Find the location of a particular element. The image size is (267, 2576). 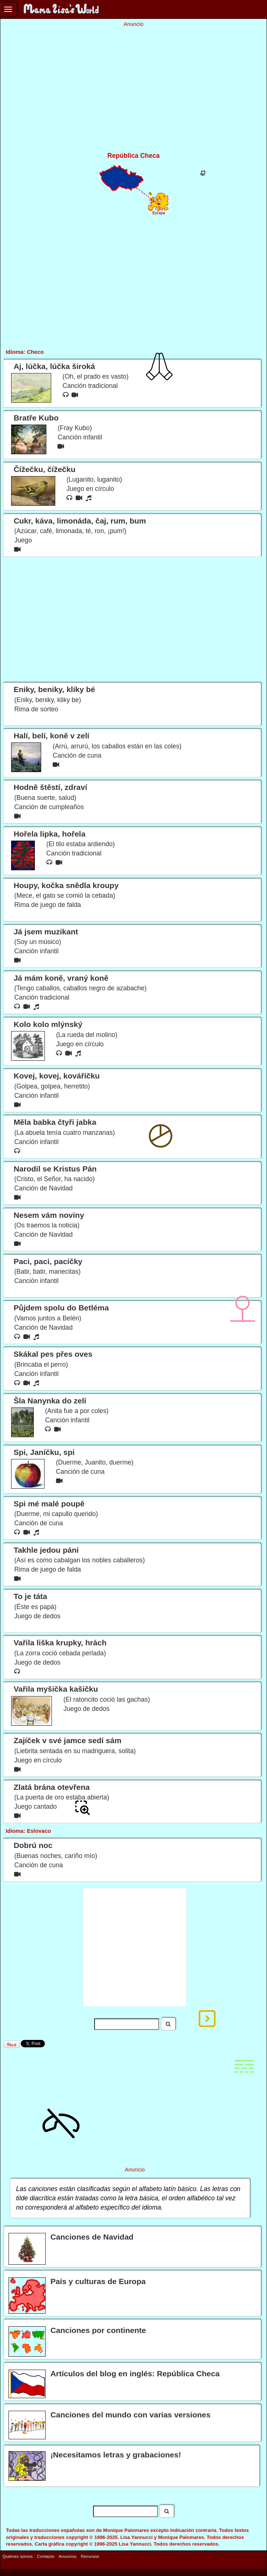

visit github repository is located at coordinates (203, 173).